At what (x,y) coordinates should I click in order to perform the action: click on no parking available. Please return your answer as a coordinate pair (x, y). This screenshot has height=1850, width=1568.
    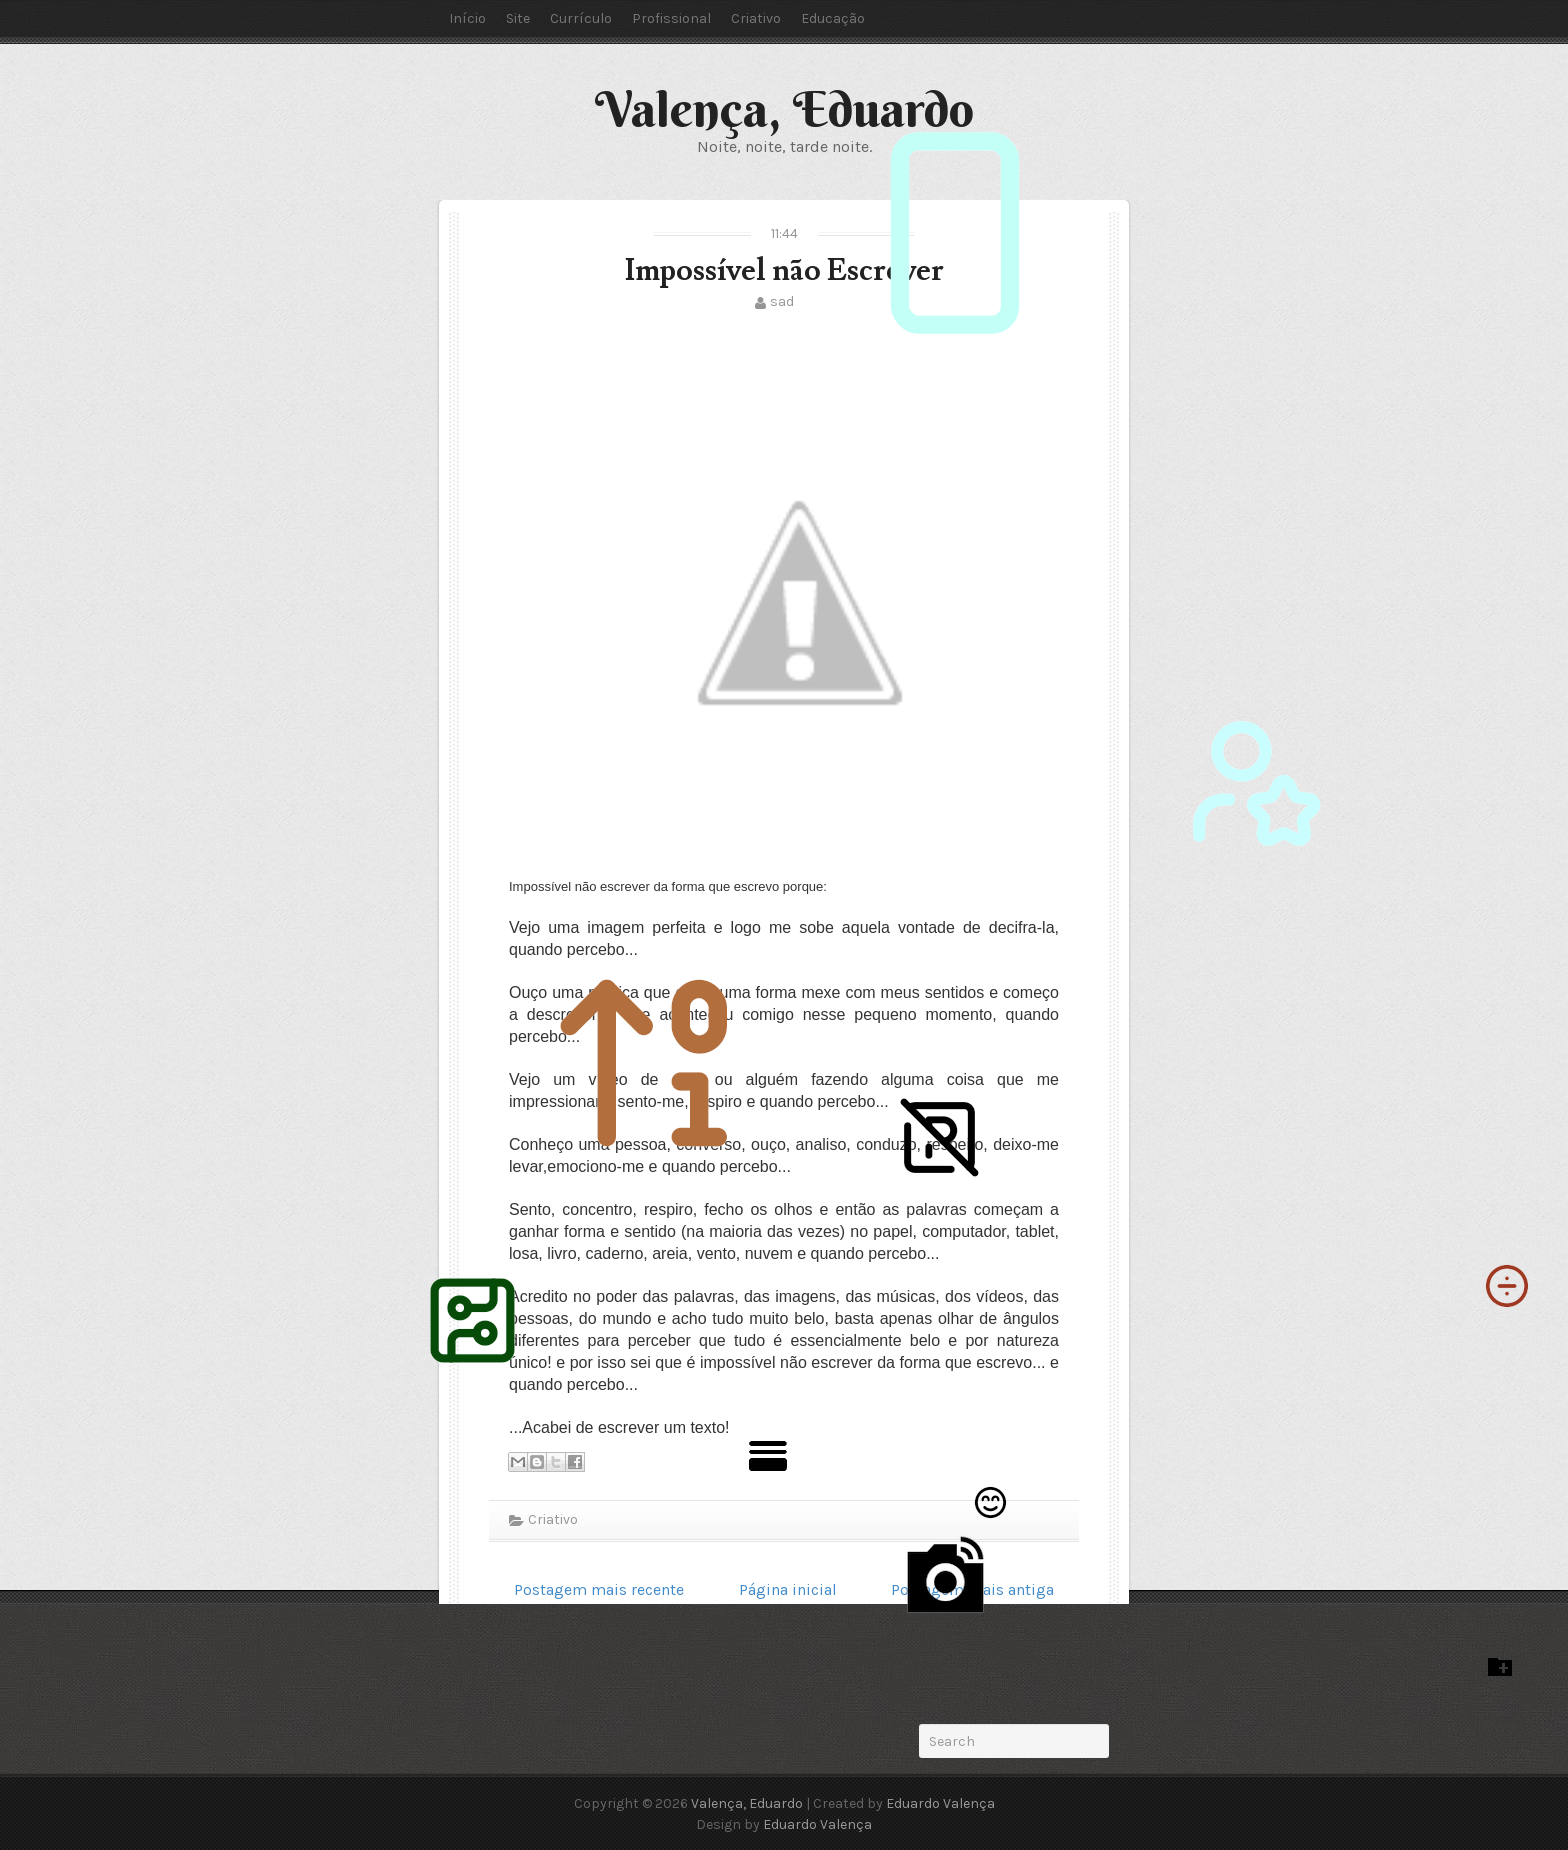
    Looking at the image, I should click on (939, 1137).